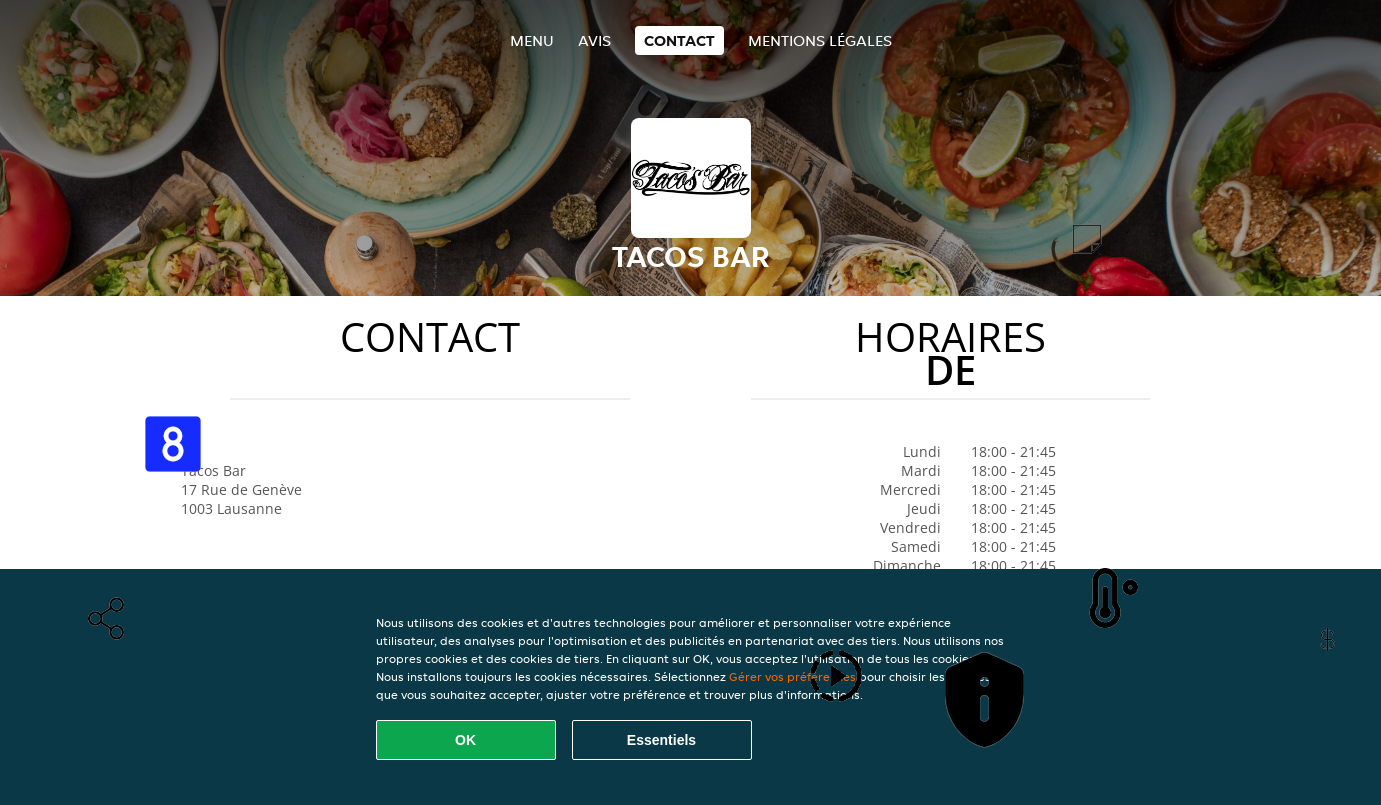 The image size is (1381, 805). What do you see at coordinates (1110, 598) in the screenshot?
I see `view current temperature` at bounding box center [1110, 598].